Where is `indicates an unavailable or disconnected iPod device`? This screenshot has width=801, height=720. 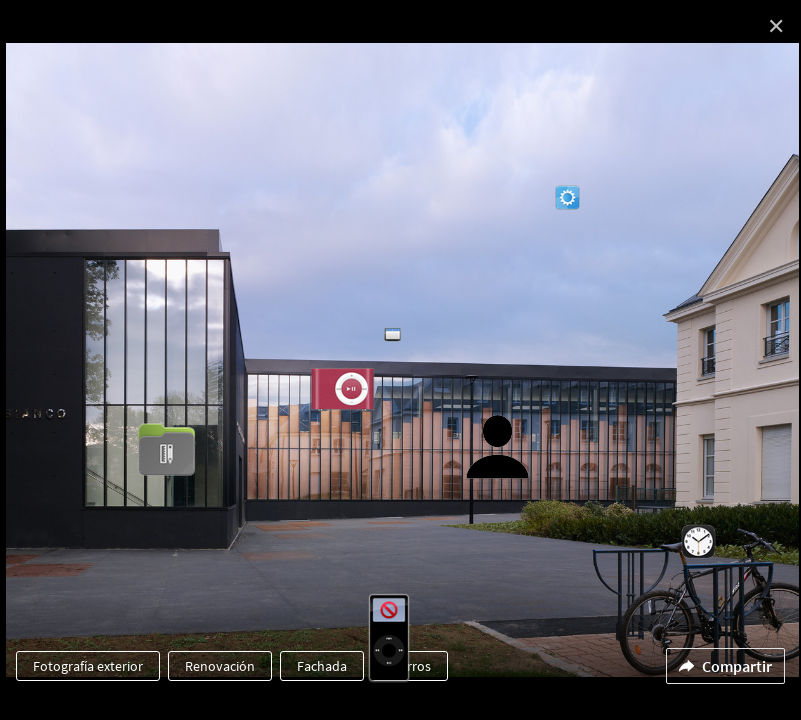 indicates an unavailable or disconnected iPod device is located at coordinates (389, 638).